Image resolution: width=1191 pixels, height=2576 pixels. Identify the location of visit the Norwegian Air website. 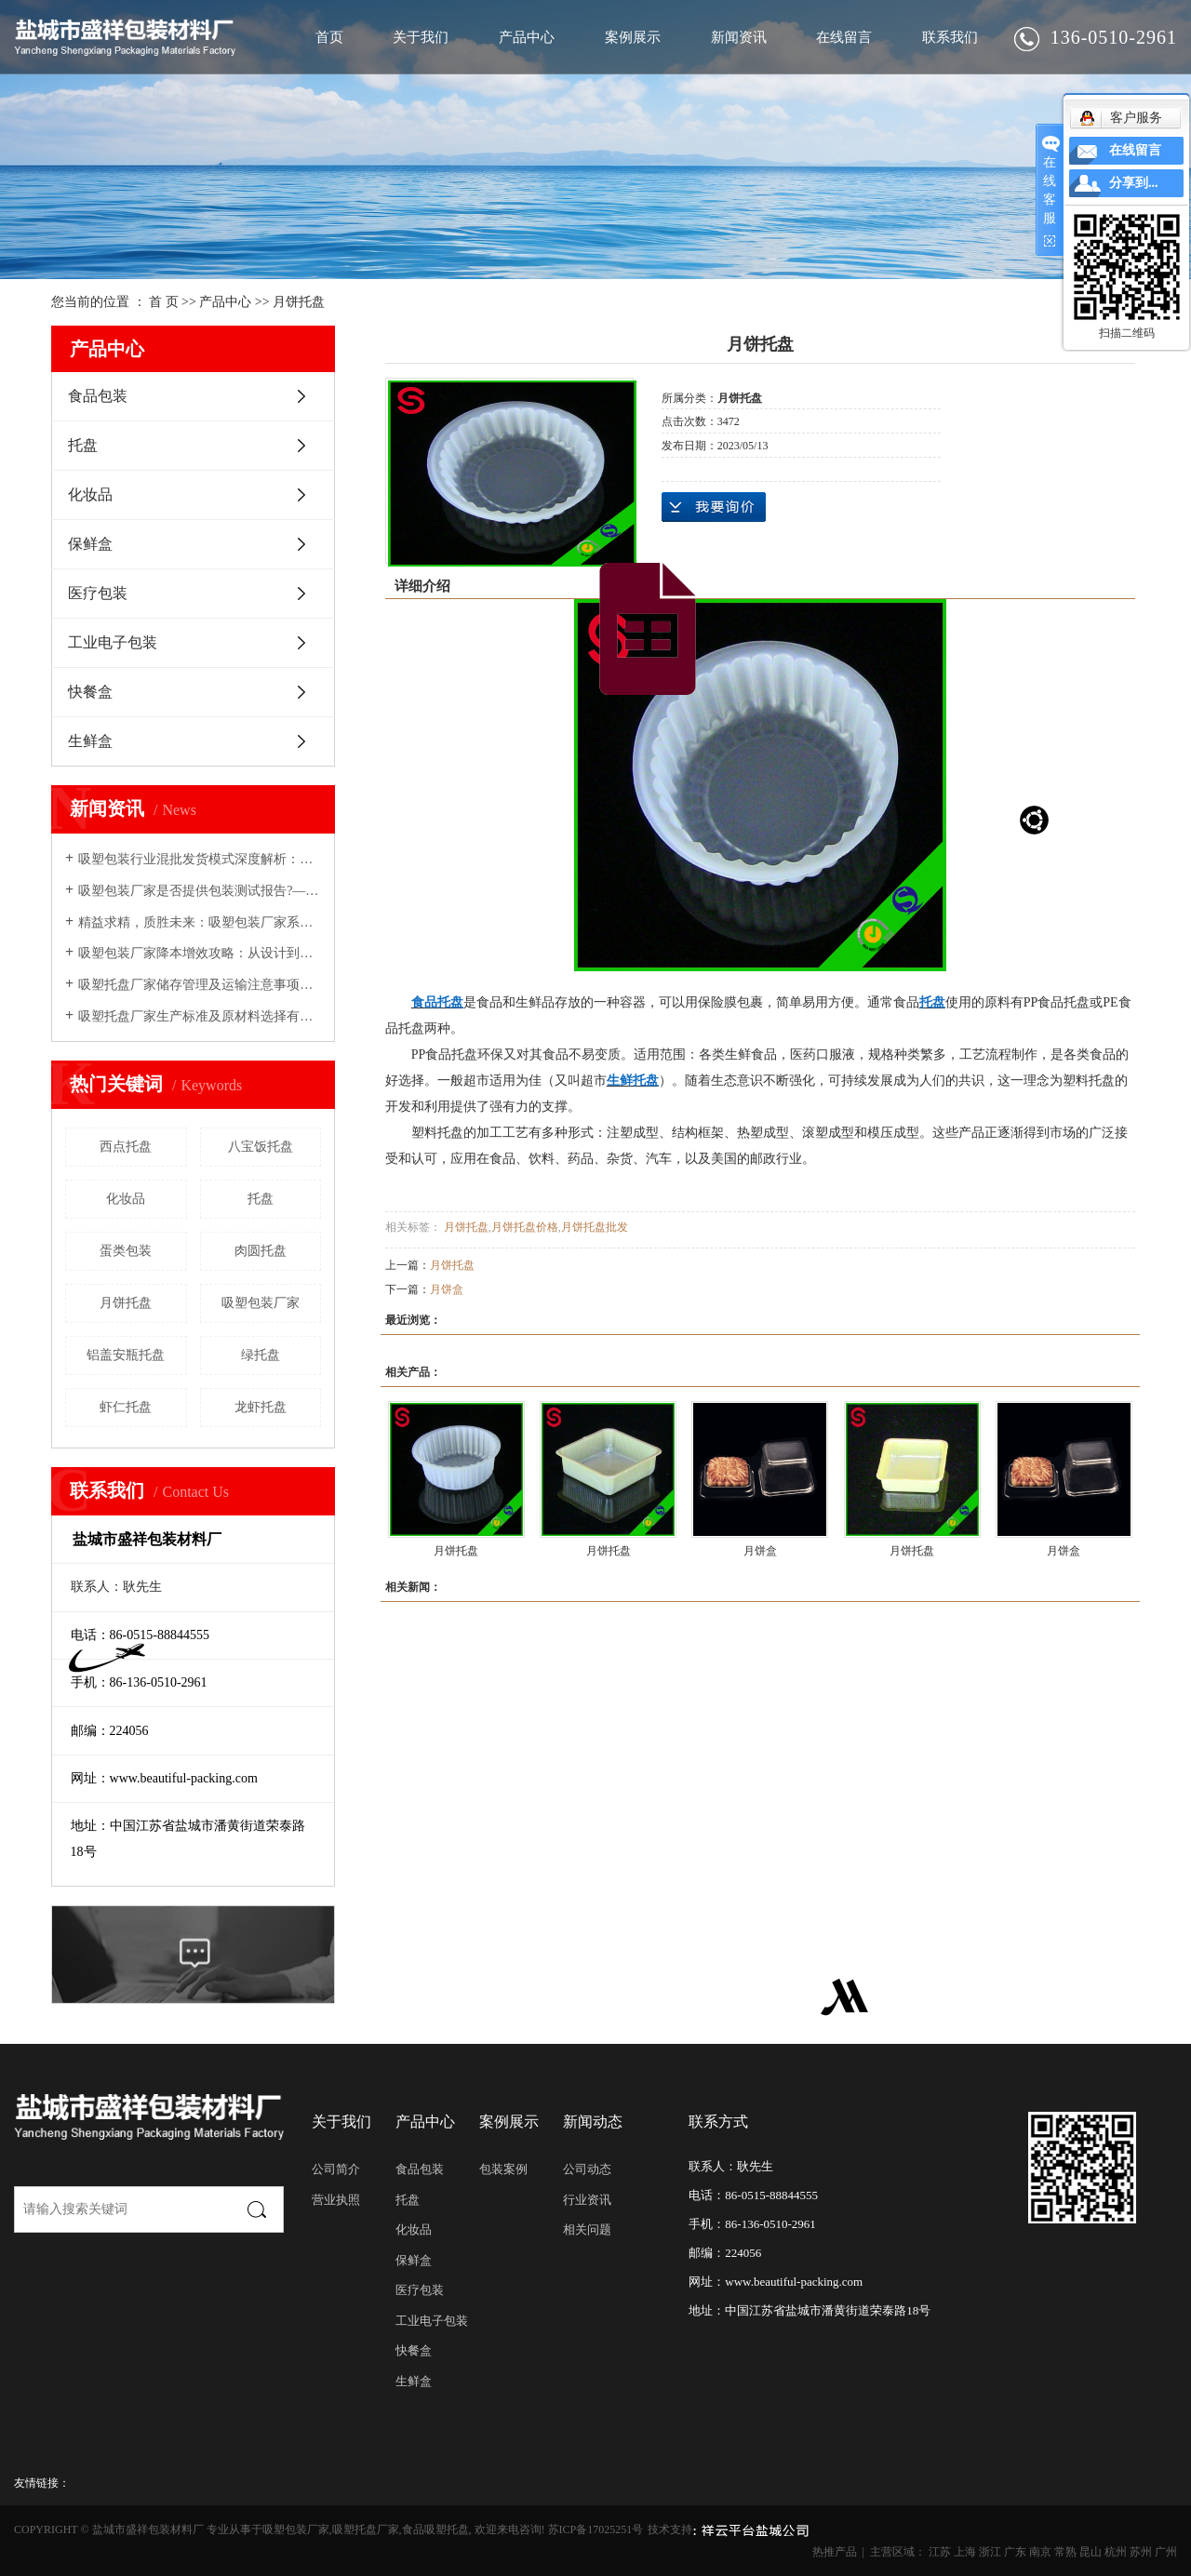
(107, 1658).